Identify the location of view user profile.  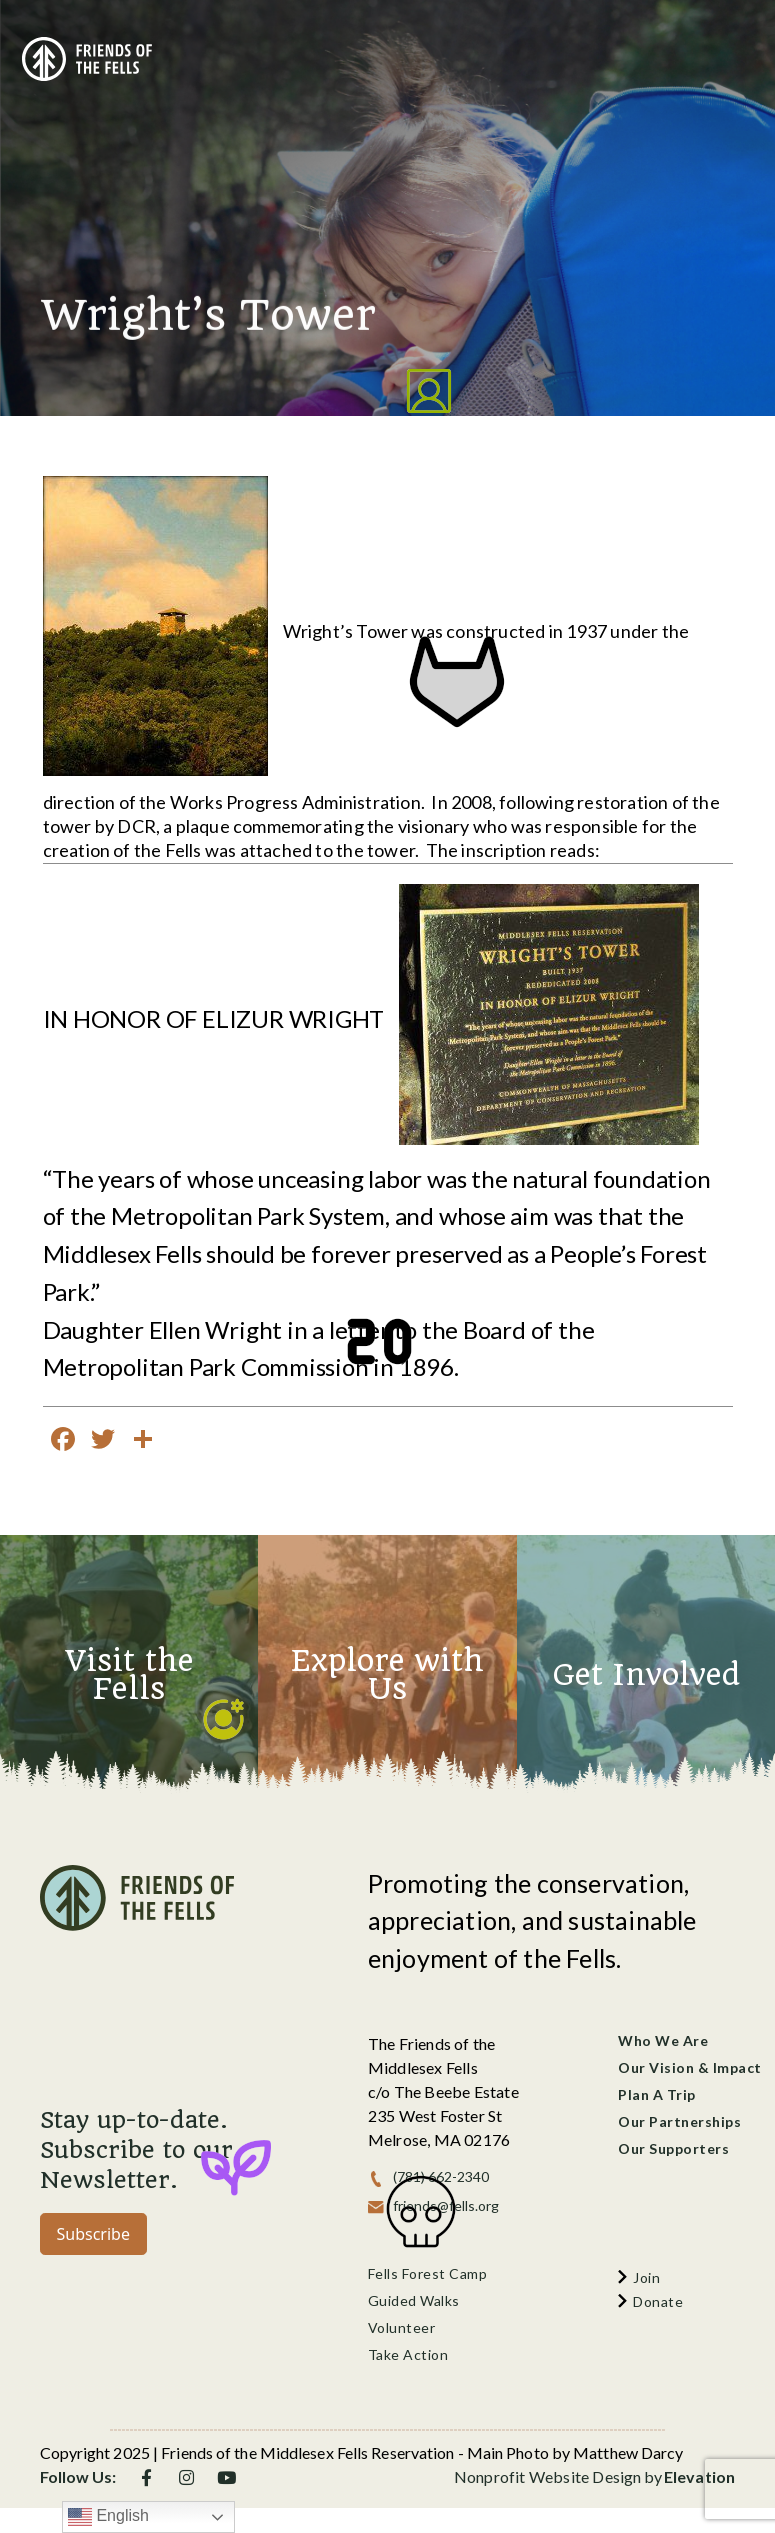
(429, 391).